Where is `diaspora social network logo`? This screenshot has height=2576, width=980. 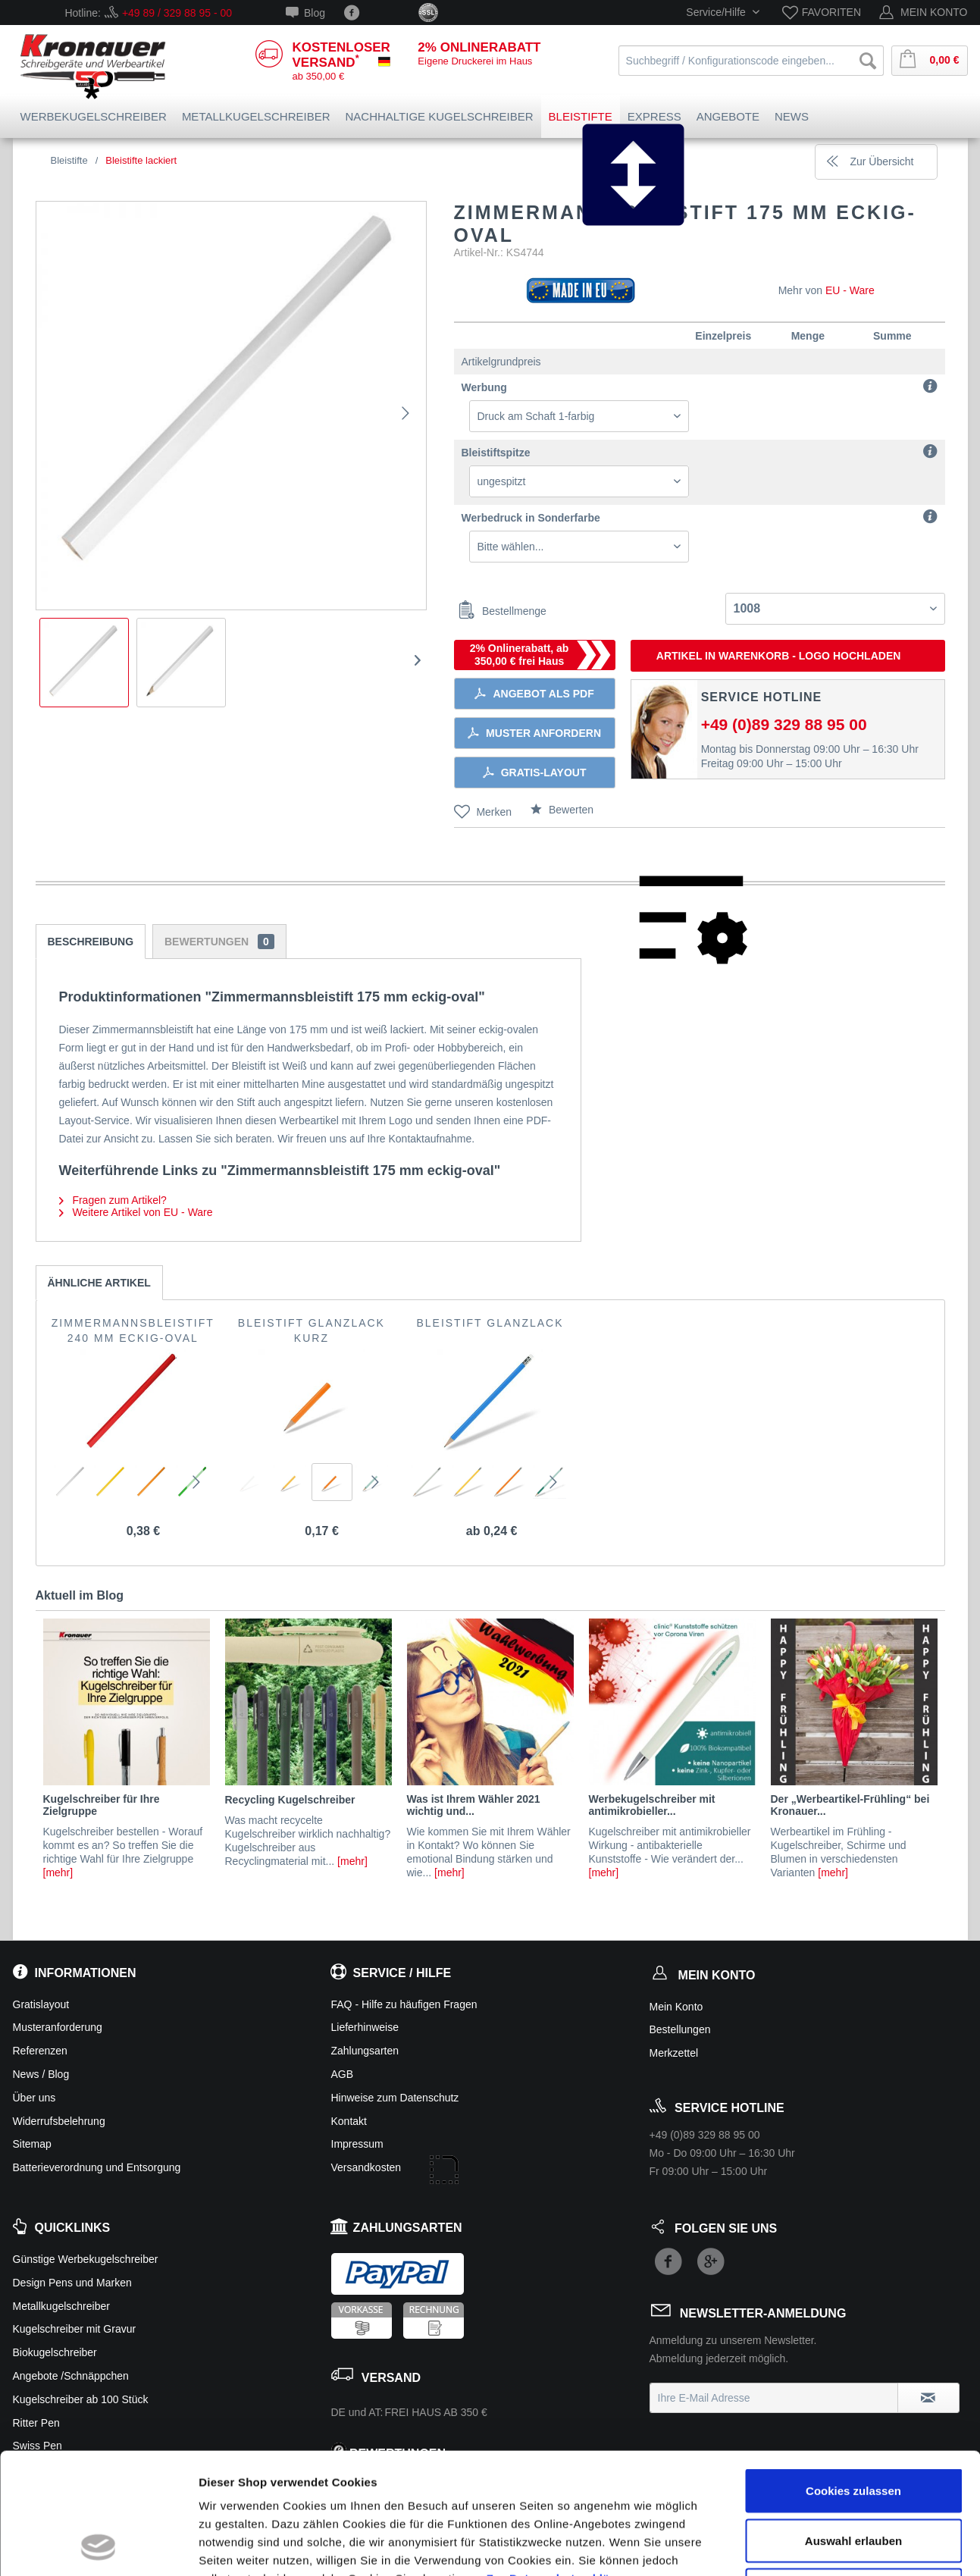 diaspora social network logo is located at coordinates (92, 92).